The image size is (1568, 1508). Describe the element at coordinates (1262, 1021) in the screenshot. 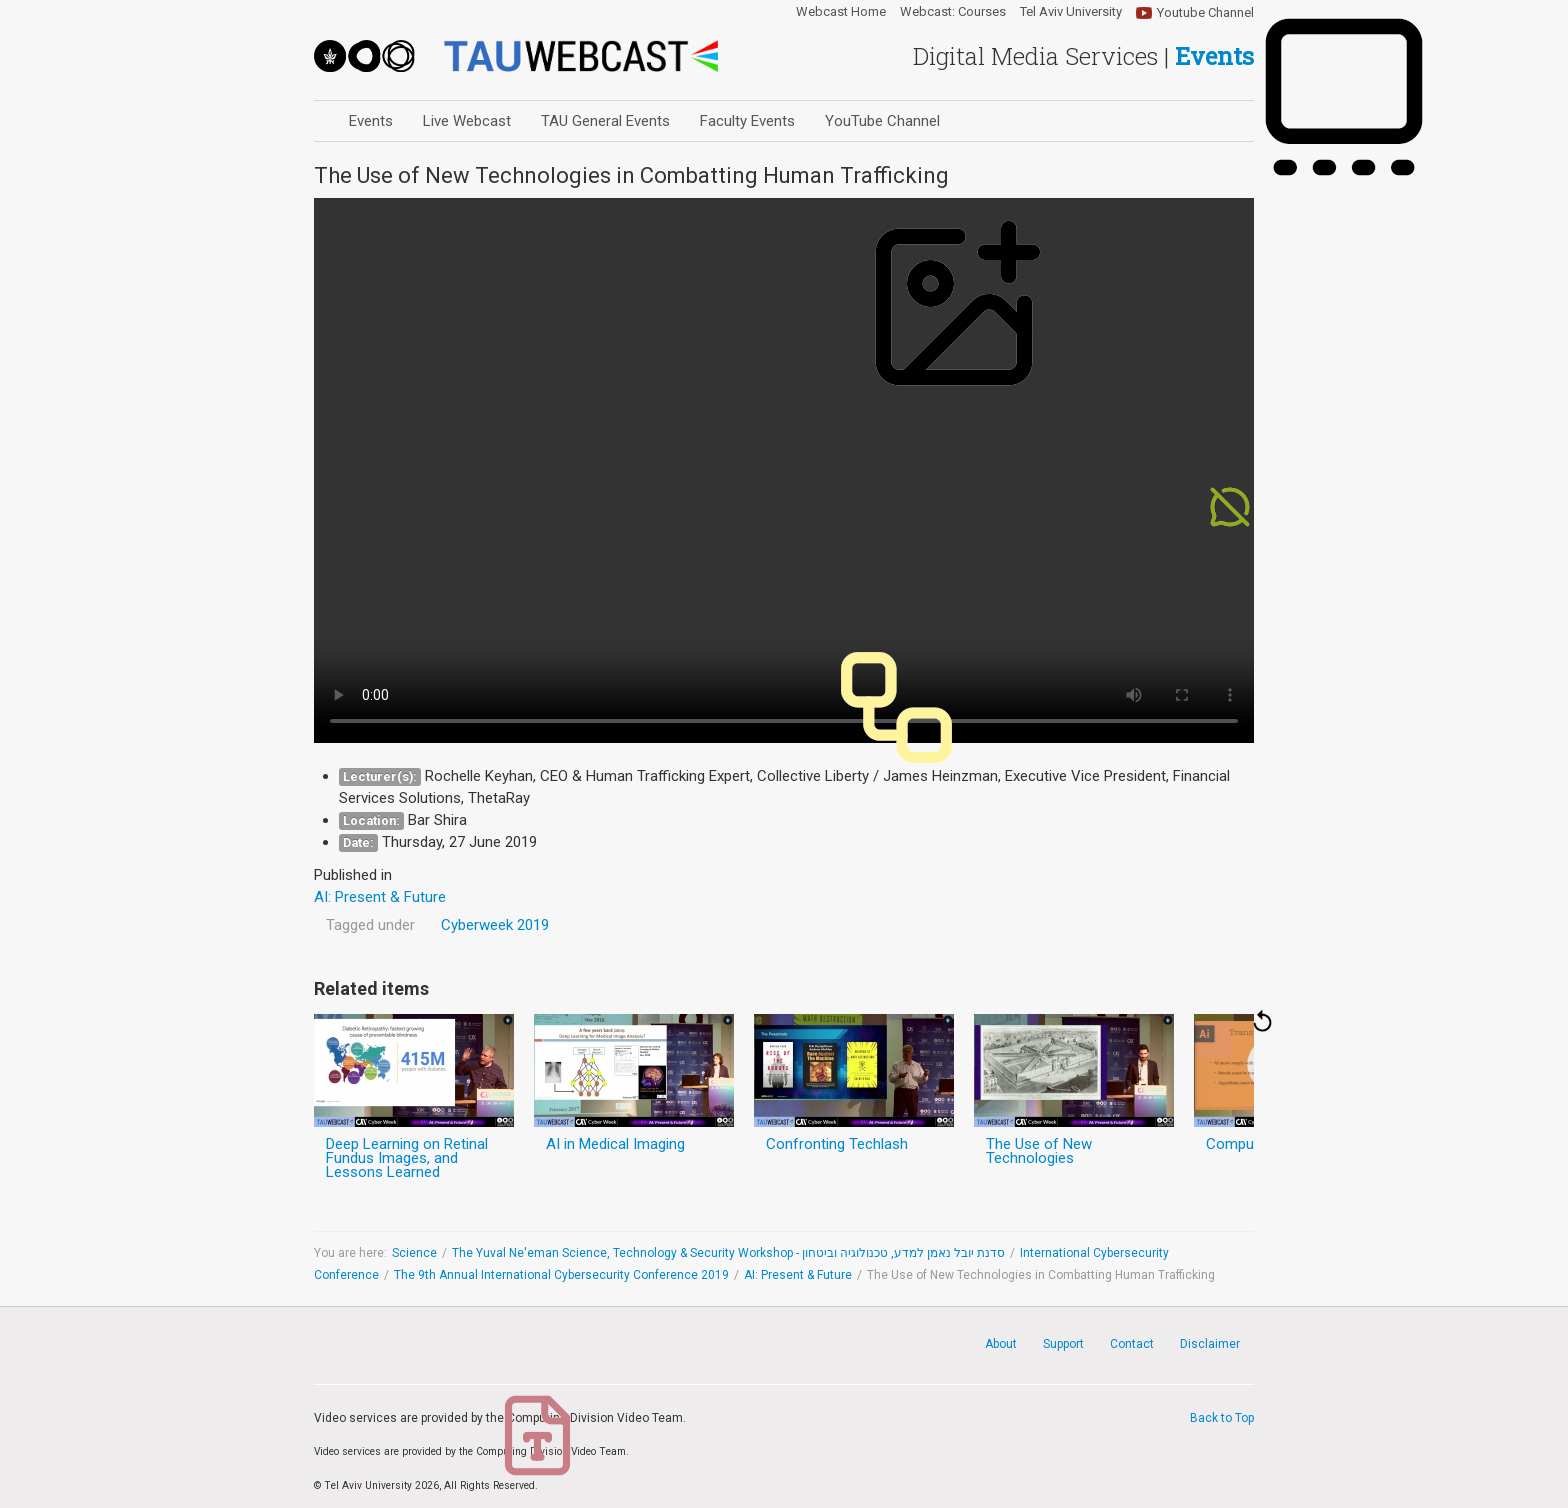

I see `replay or restart media from the beginning` at that location.